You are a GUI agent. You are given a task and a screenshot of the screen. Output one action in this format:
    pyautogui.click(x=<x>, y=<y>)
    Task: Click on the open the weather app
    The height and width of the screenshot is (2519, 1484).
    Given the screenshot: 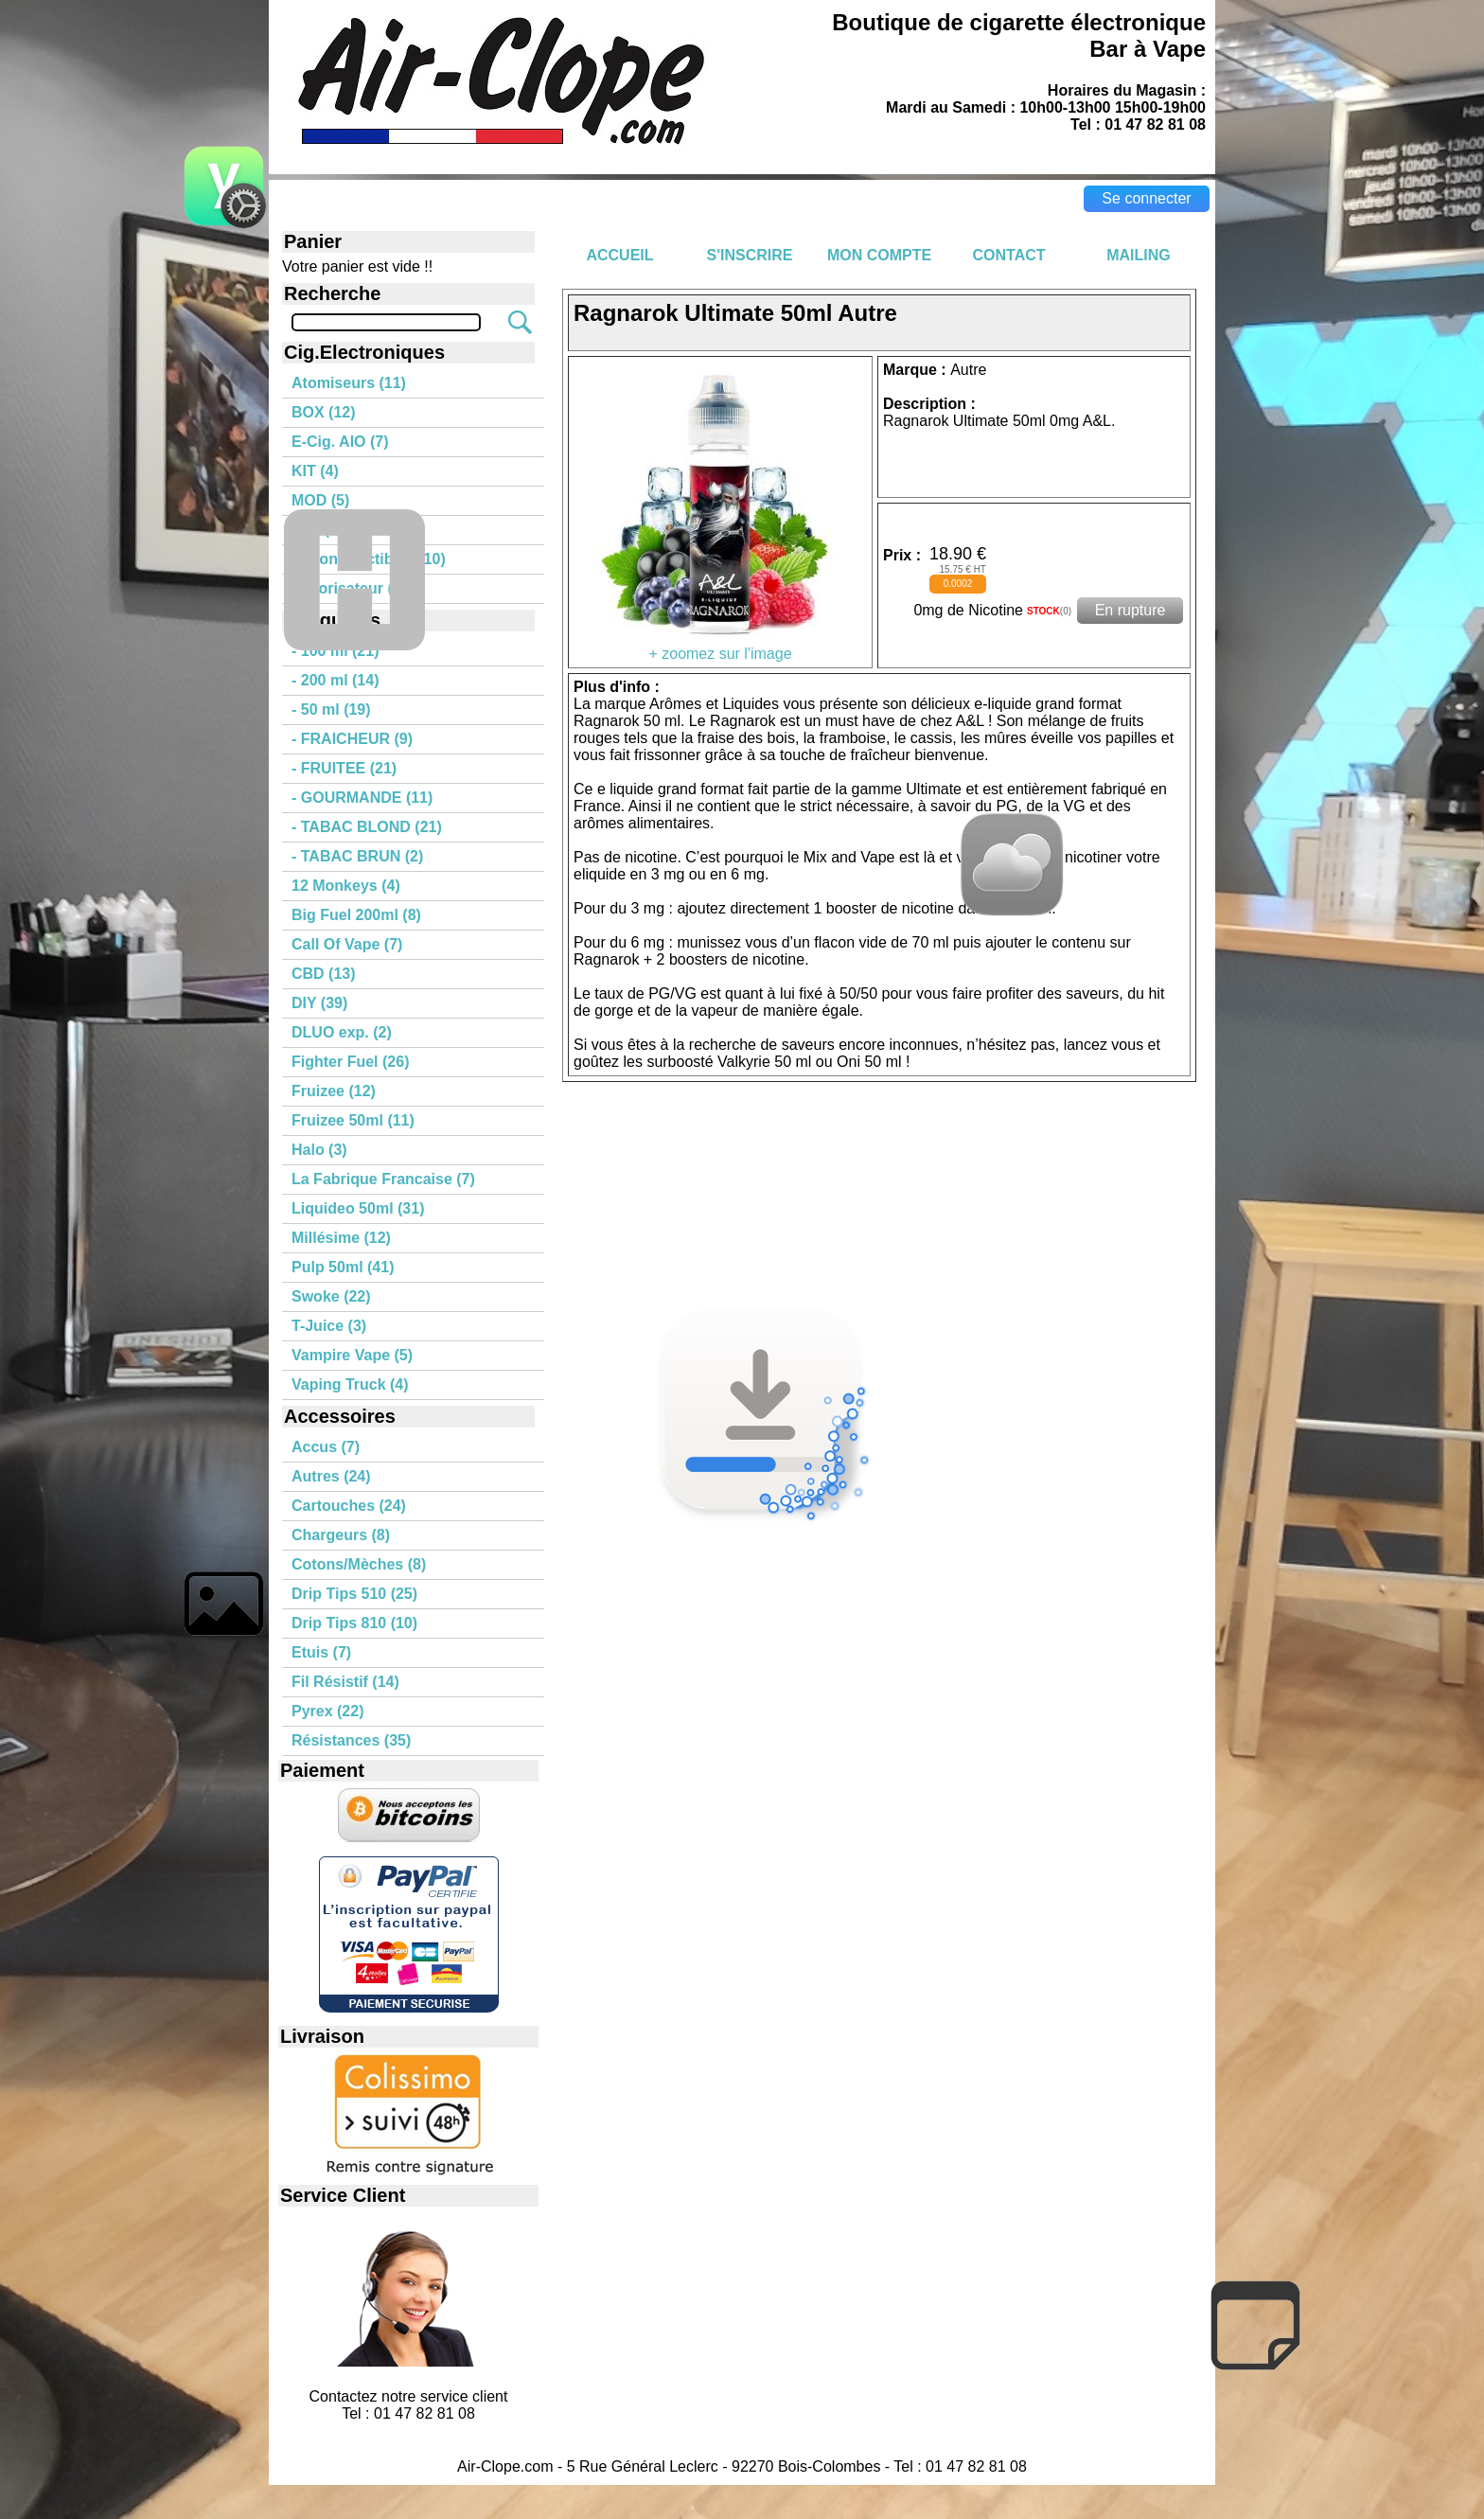 What is the action you would take?
    pyautogui.click(x=1012, y=864)
    